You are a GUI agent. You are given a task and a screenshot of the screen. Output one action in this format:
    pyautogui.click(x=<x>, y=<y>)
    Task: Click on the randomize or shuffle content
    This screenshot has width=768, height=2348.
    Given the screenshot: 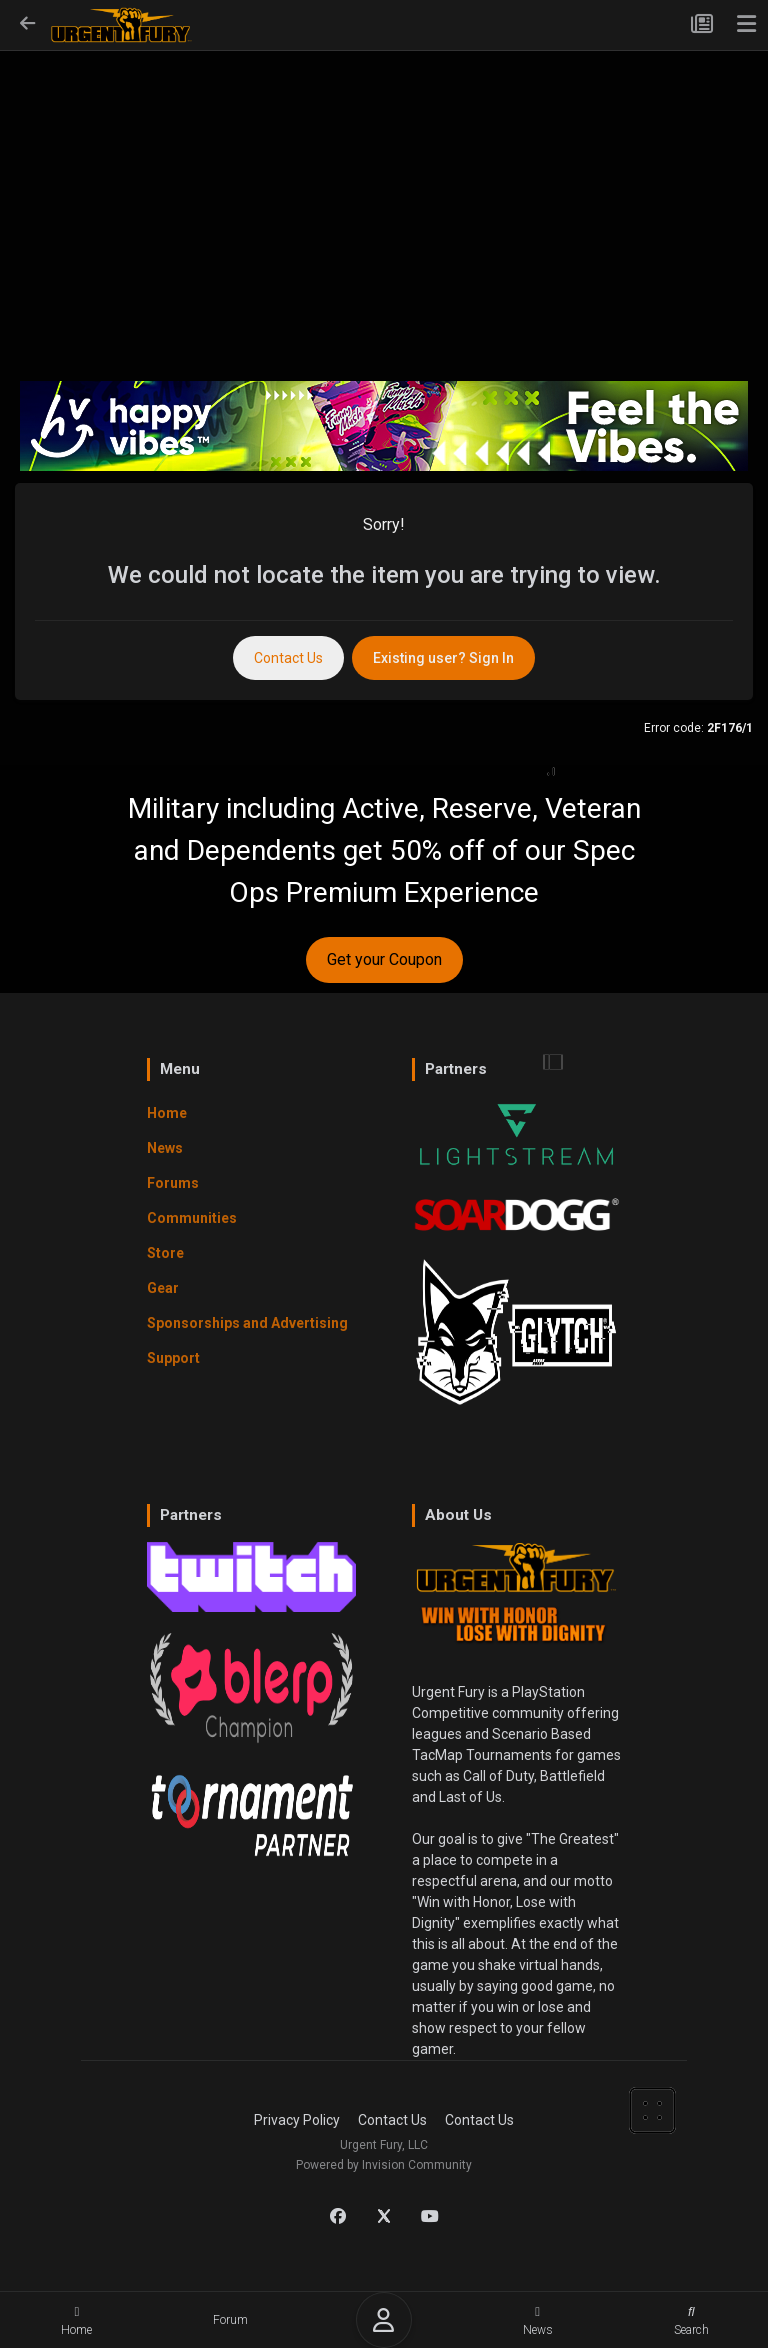 What is the action you would take?
    pyautogui.click(x=652, y=2110)
    